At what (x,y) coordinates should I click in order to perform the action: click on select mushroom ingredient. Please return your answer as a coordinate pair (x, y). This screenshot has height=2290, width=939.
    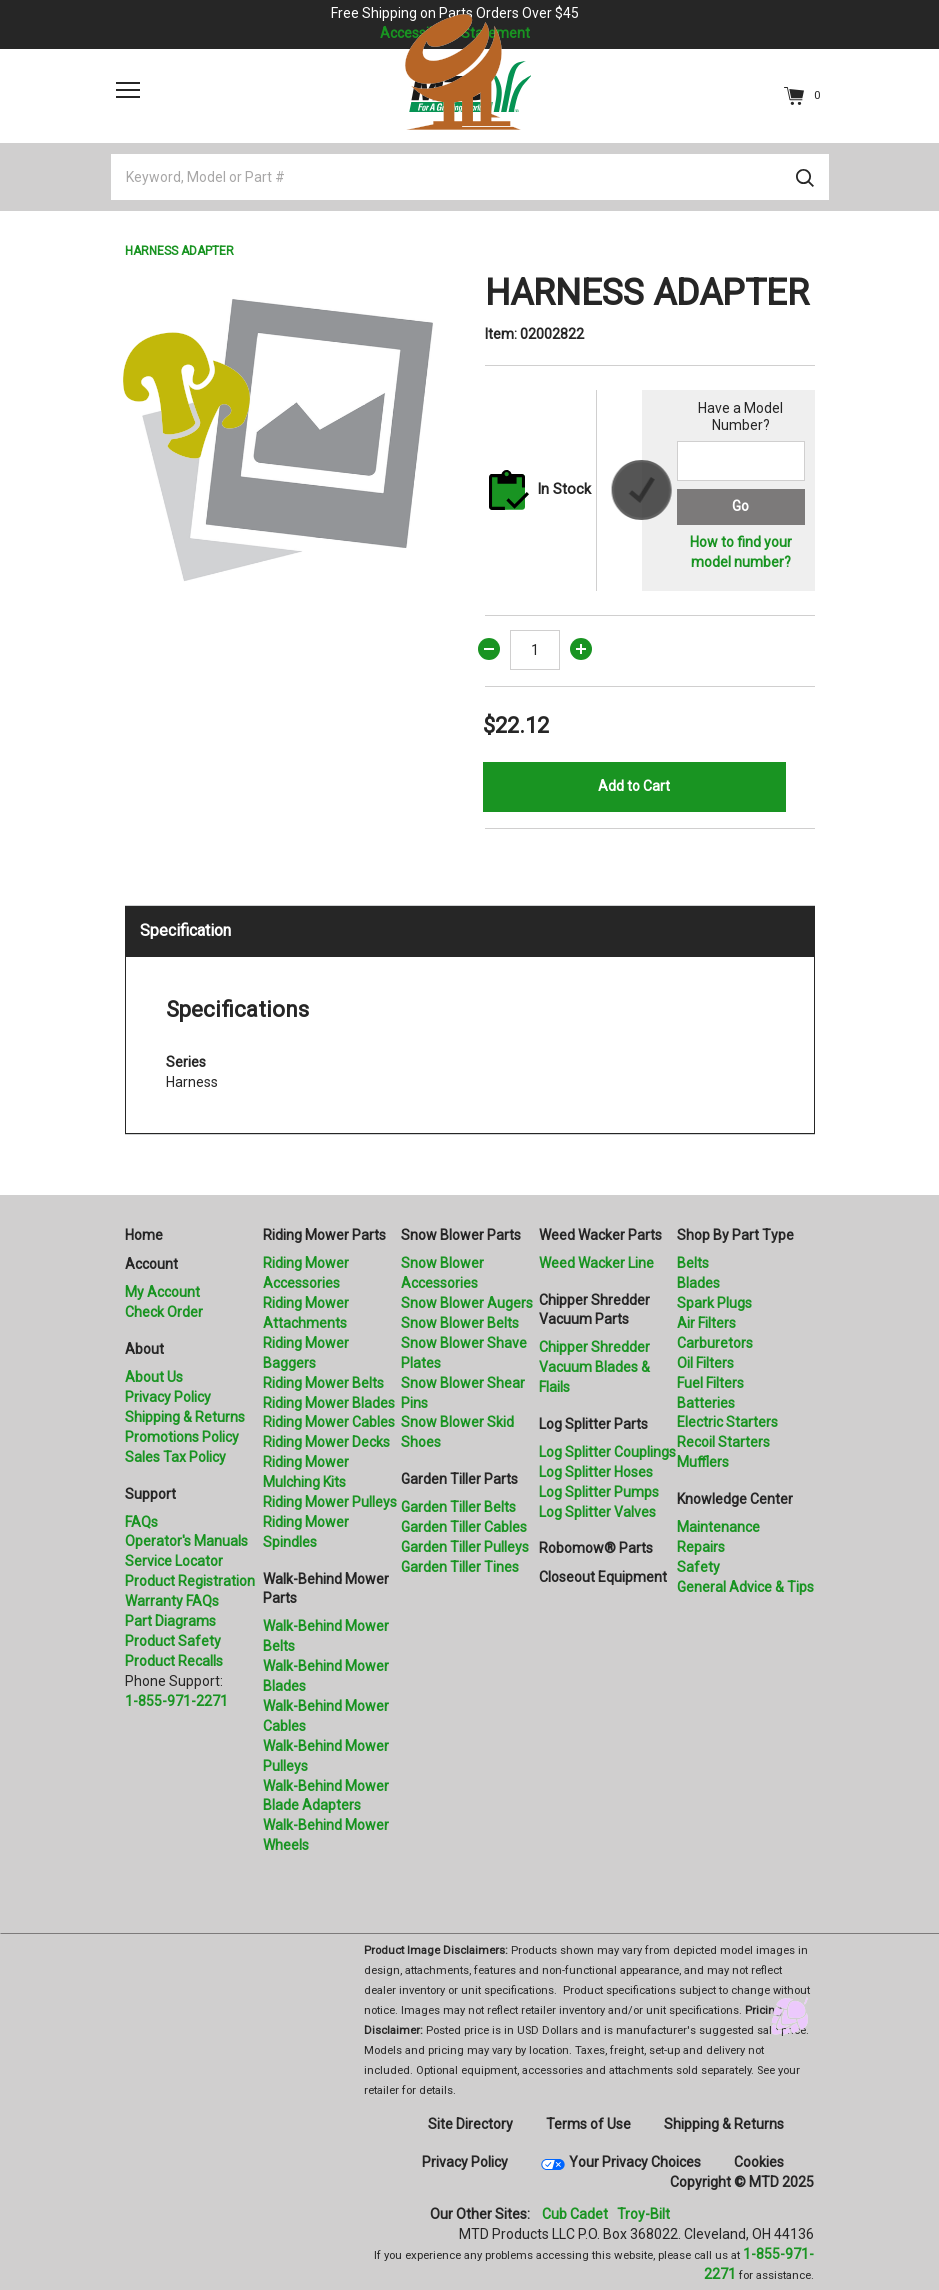
    Looking at the image, I should click on (186, 395).